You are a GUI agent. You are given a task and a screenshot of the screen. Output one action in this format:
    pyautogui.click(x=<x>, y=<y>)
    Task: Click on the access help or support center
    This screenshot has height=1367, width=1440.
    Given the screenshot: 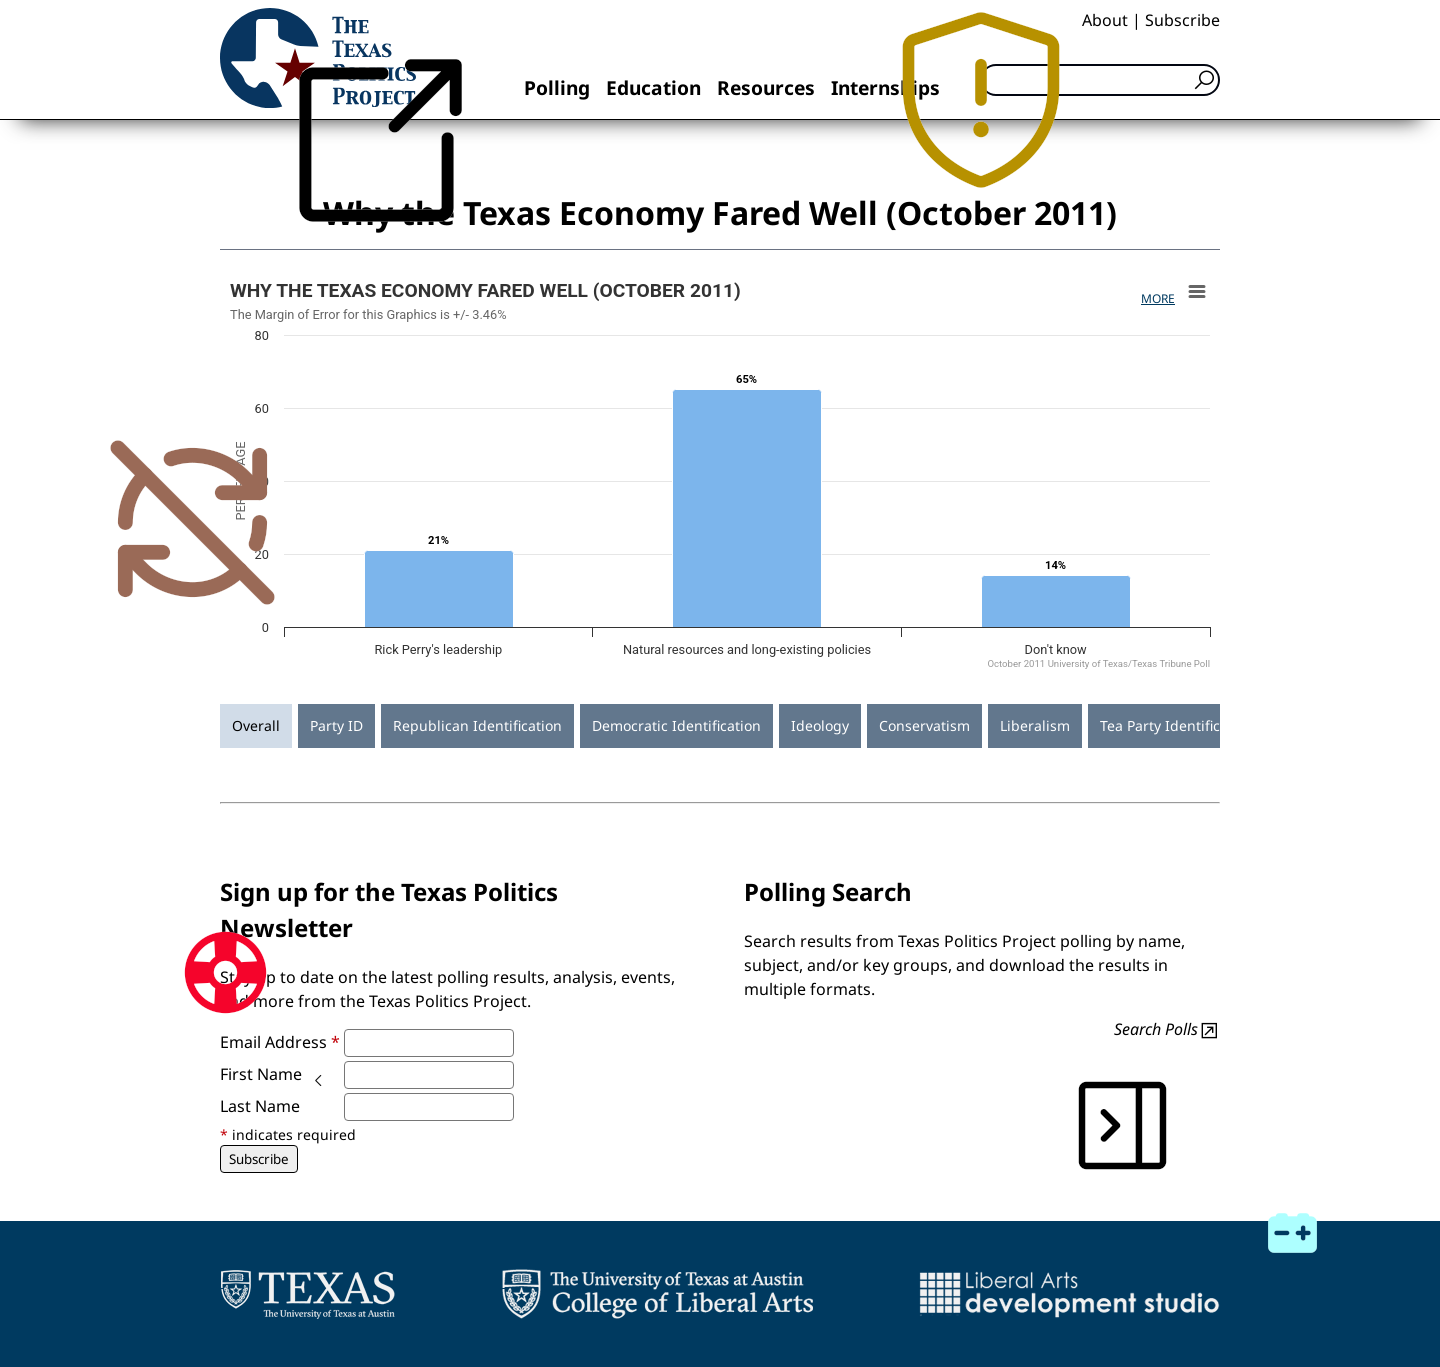 What is the action you would take?
    pyautogui.click(x=225, y=972)
    